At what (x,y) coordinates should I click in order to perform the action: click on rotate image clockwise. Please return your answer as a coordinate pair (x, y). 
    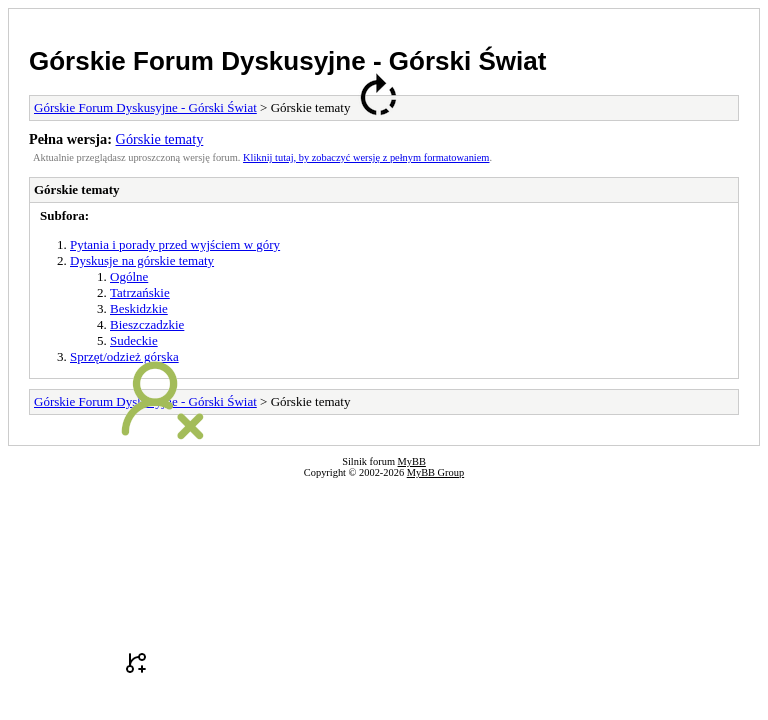
    Looking at the image, I should click on (378, 97).